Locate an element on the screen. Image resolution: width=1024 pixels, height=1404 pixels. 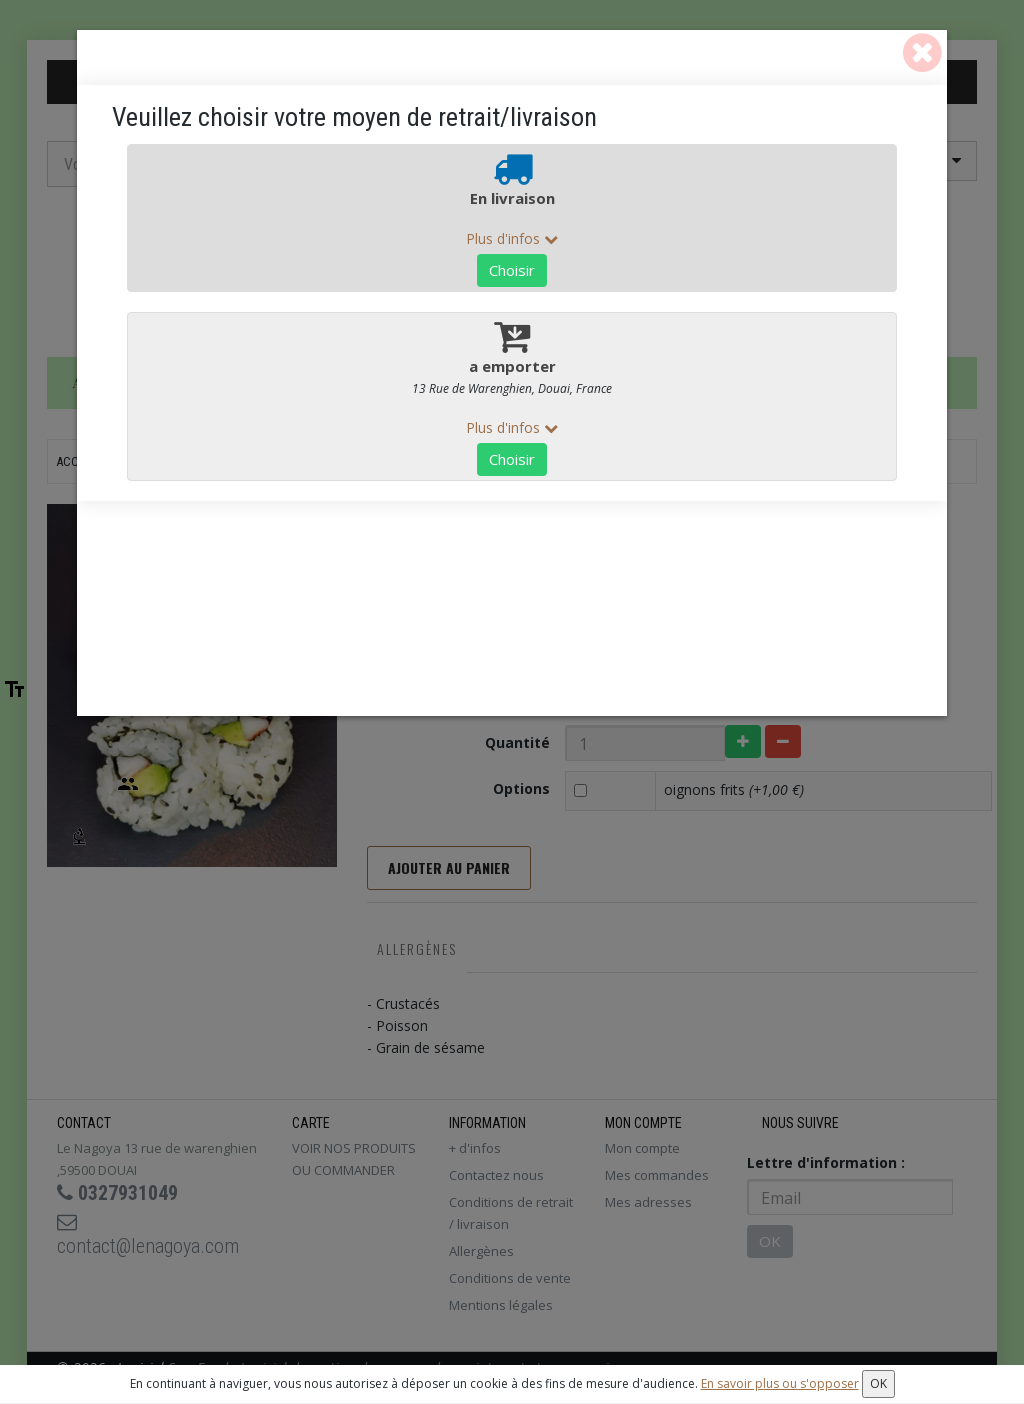
view group members is located at coordinates (128, 784).